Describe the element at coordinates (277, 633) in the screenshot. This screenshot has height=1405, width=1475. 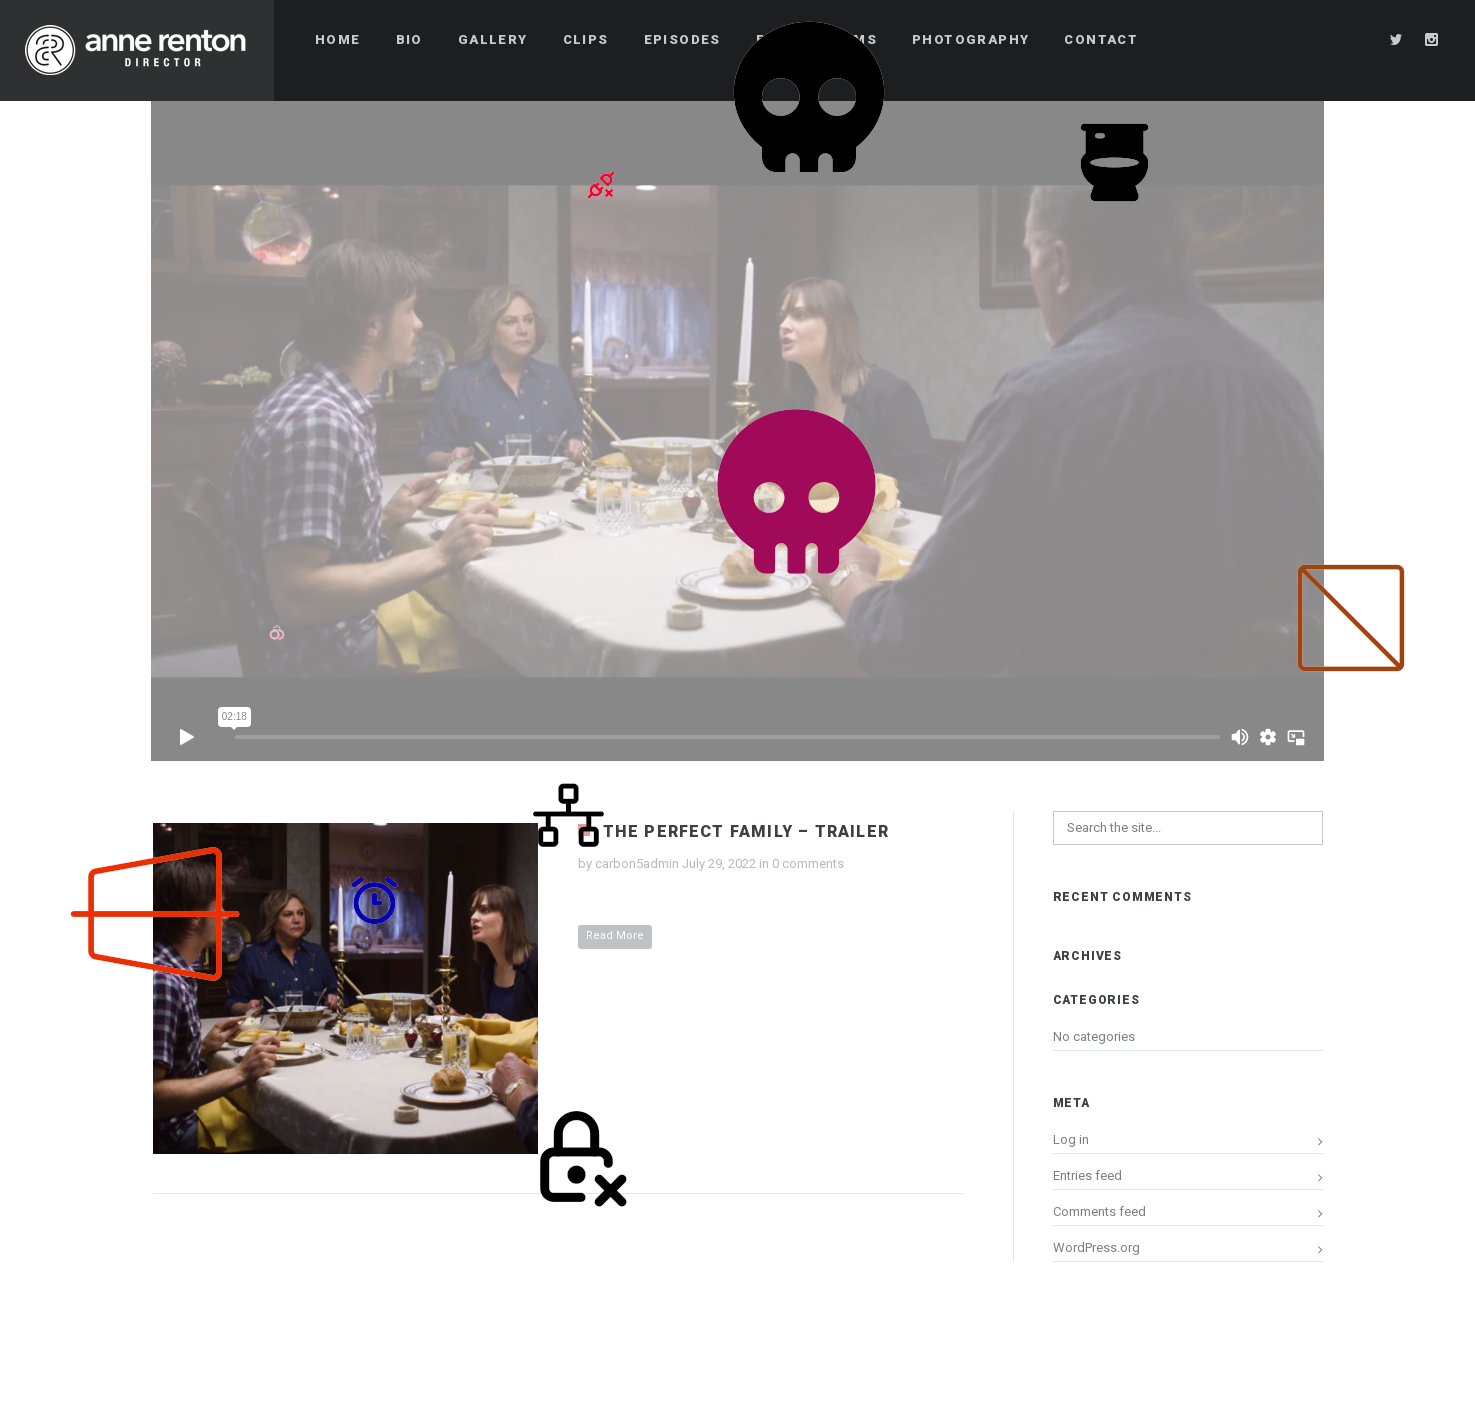
I see `indicates criminal or arrest-related content` at that location.